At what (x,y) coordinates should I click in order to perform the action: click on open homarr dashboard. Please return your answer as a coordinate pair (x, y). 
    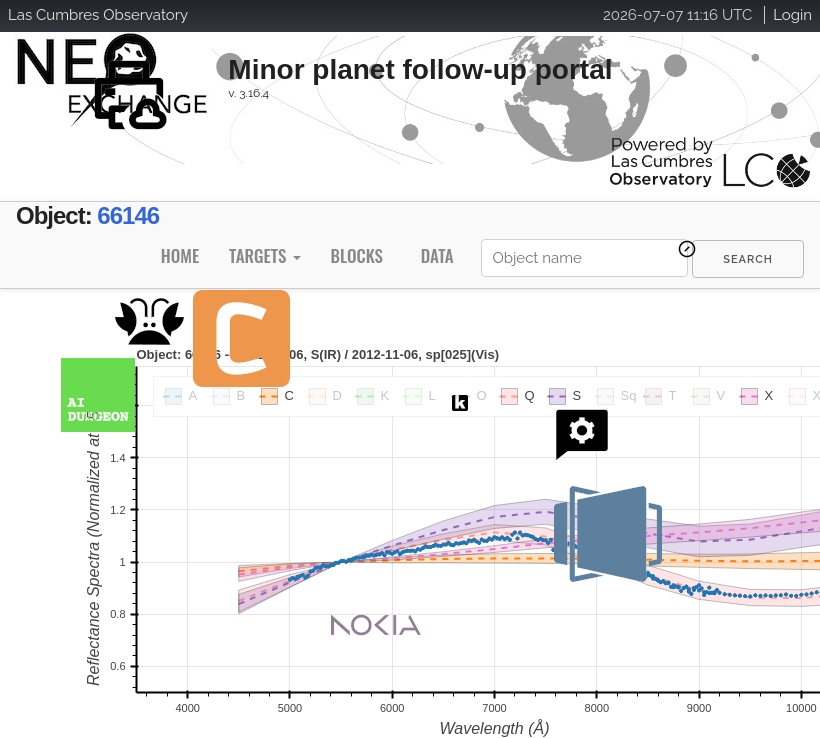
    Looking at the image, I should click on (149, 321).